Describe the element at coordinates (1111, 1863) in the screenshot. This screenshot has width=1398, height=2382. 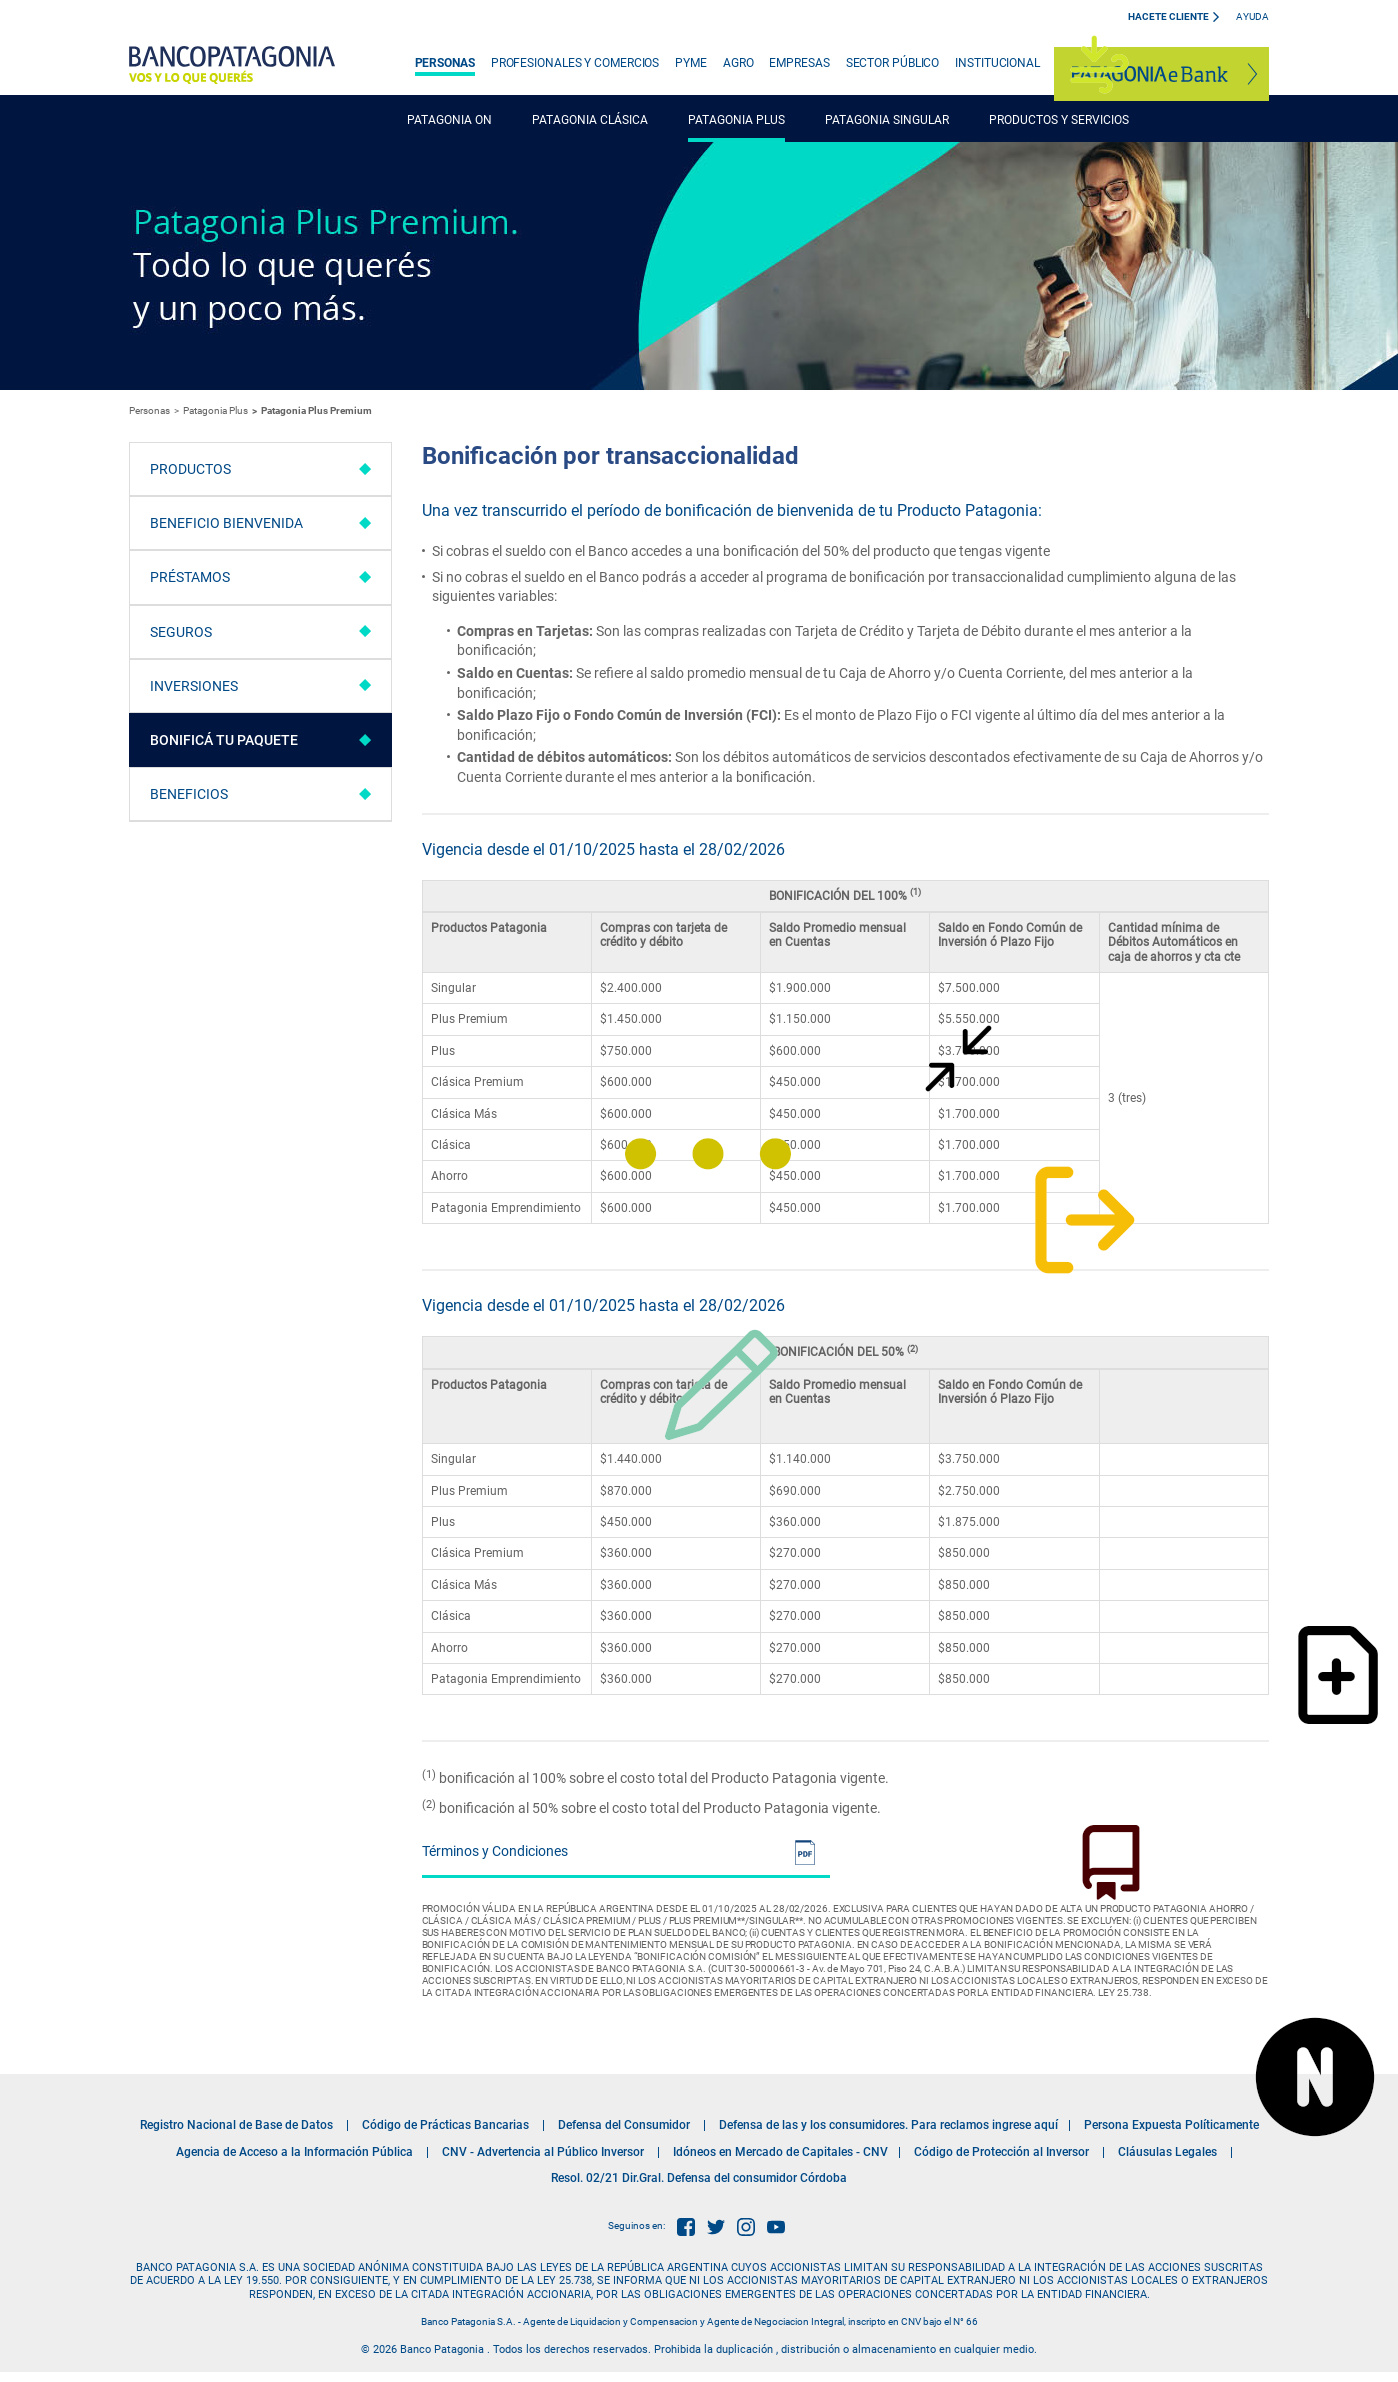
I see `access a code repository` at that location.